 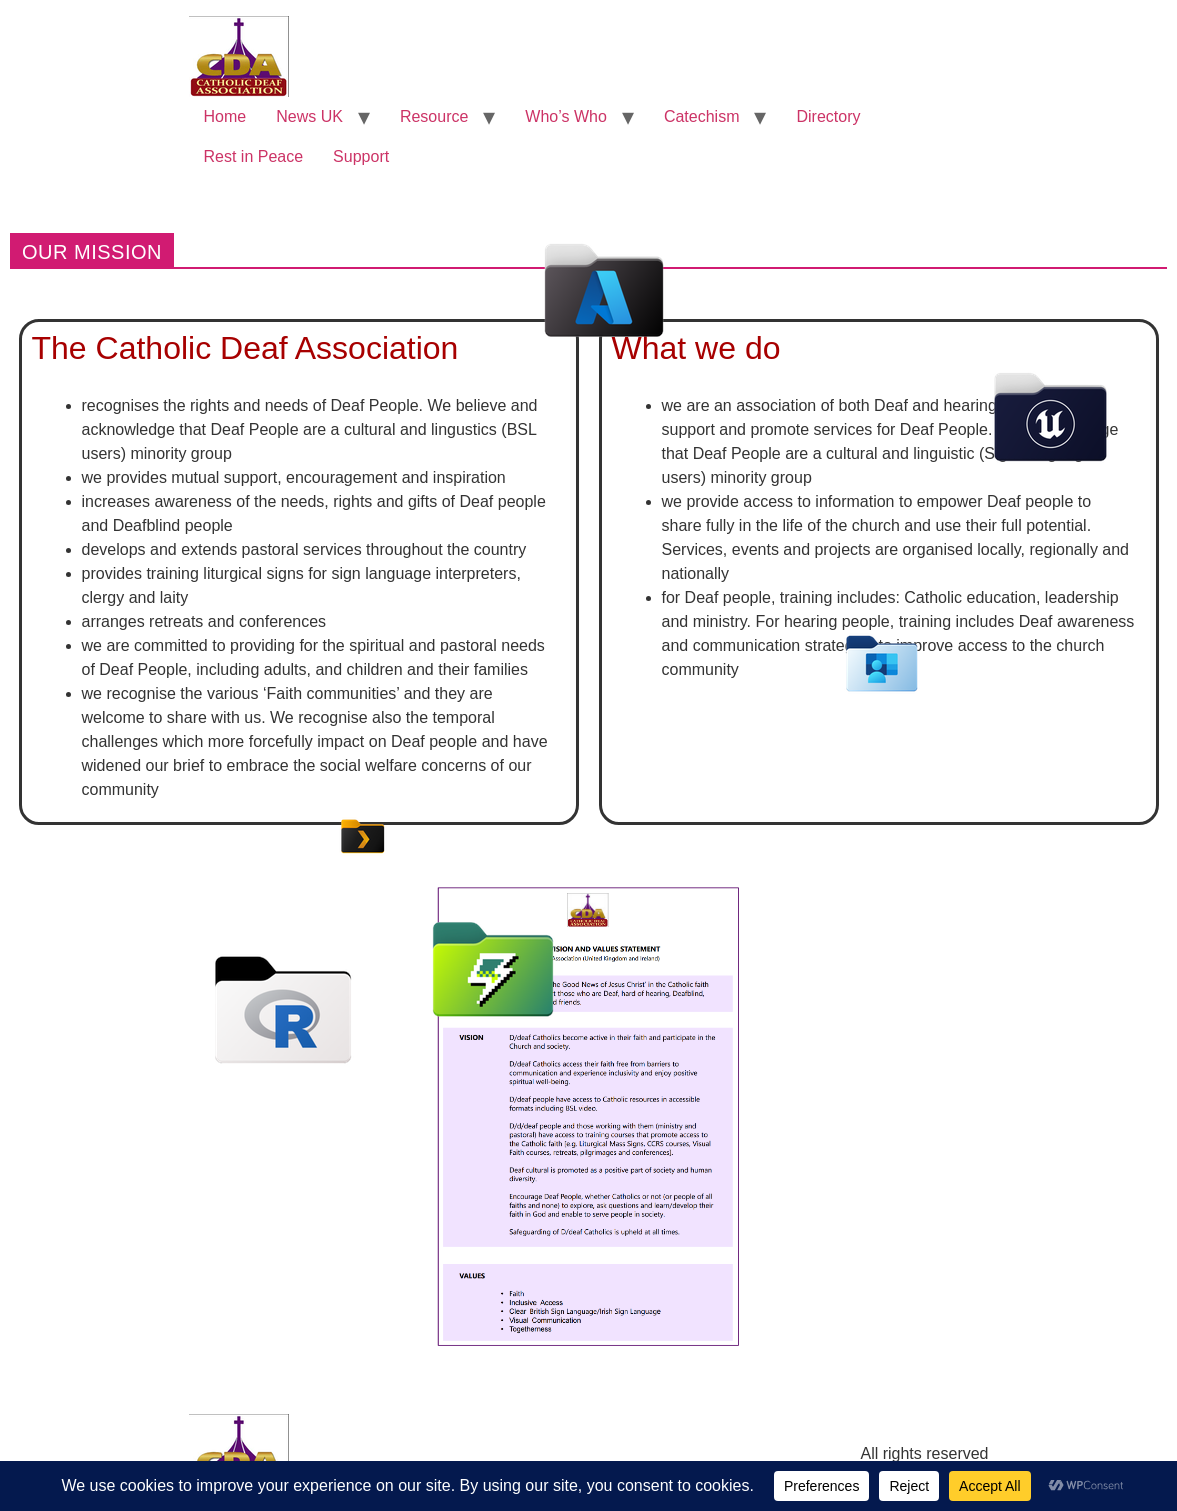 I want to click on folder containing Unreal Engine project files, so click(x=1050, y=420).